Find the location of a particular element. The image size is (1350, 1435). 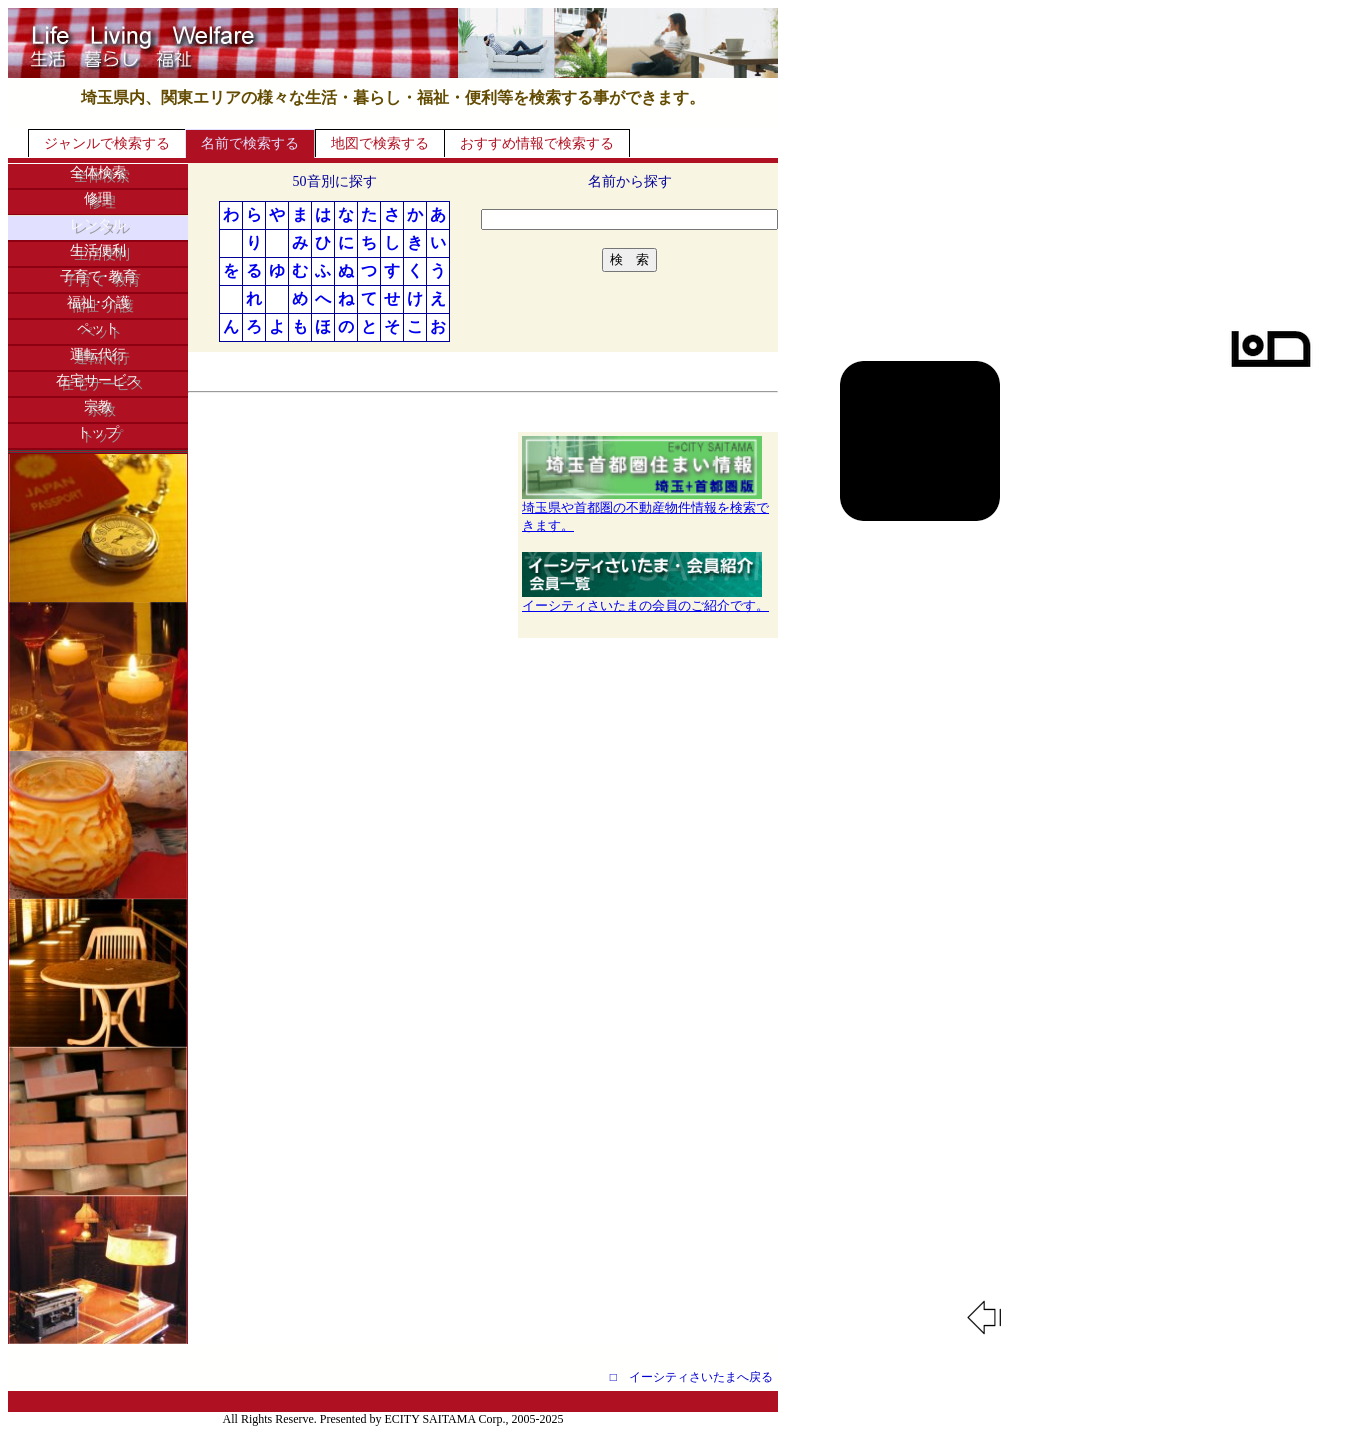

stop media playback is located at coordinates (920, 441).